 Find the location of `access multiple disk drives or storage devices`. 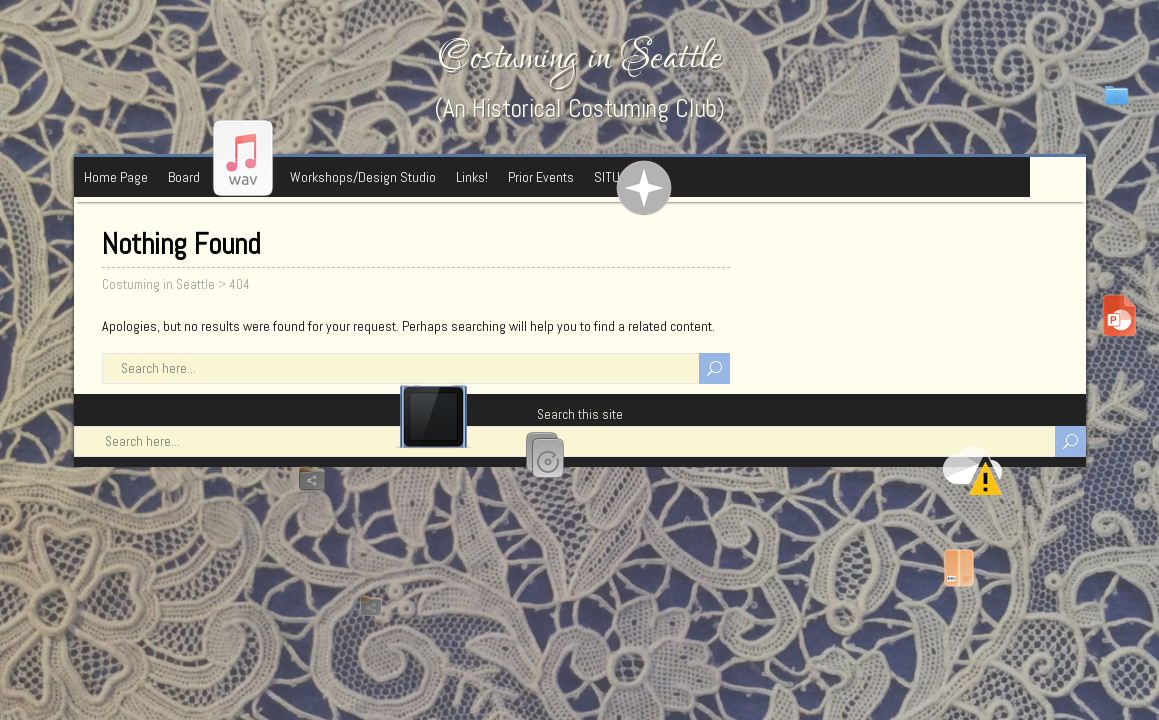

access multiple disk drives or storage devices is located at coordinates (545, 455).